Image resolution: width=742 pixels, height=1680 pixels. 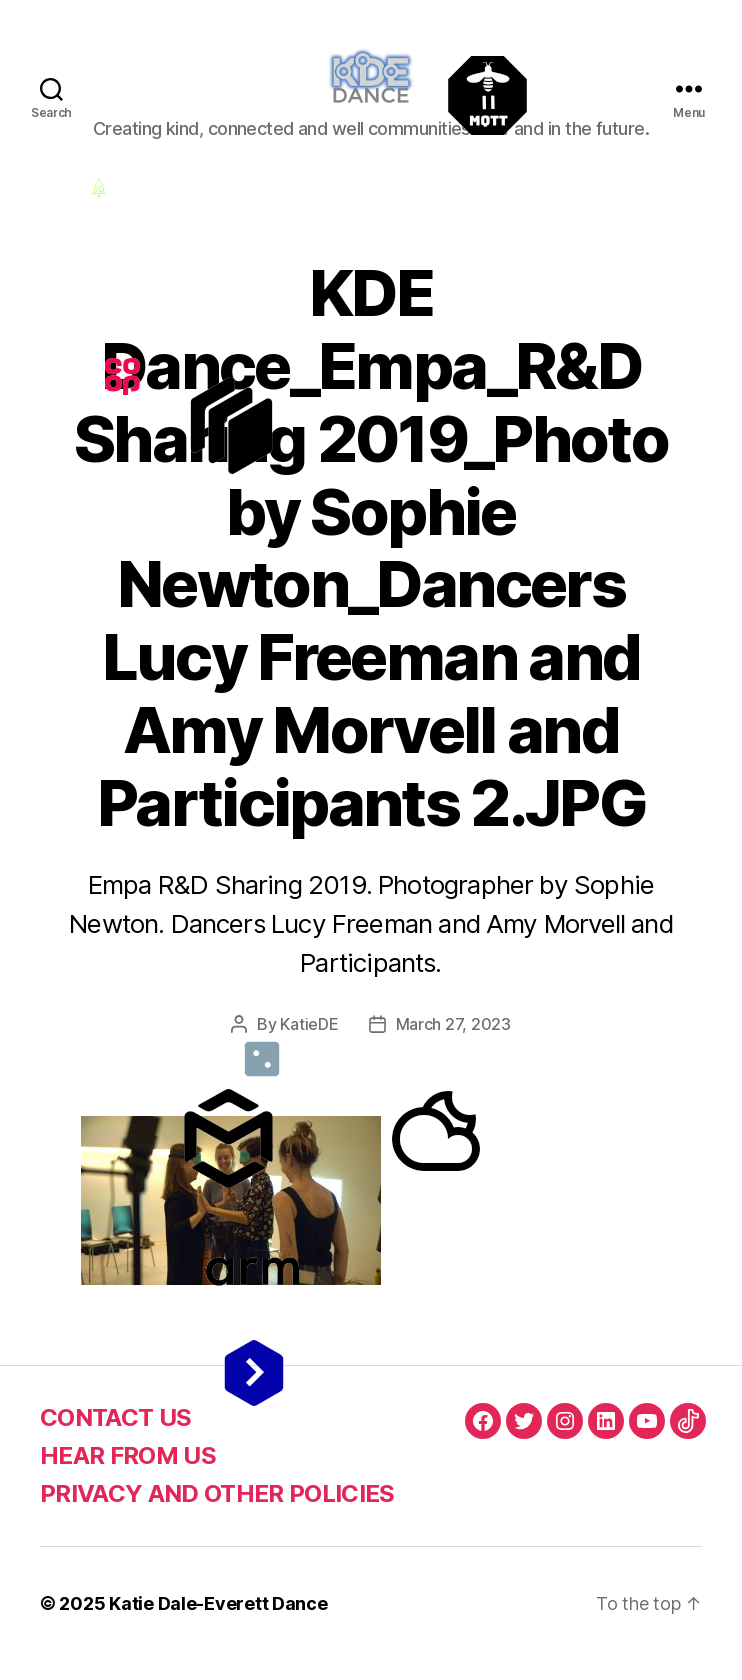 I want to click on co-op brand logo, so click(x=122, y=376).